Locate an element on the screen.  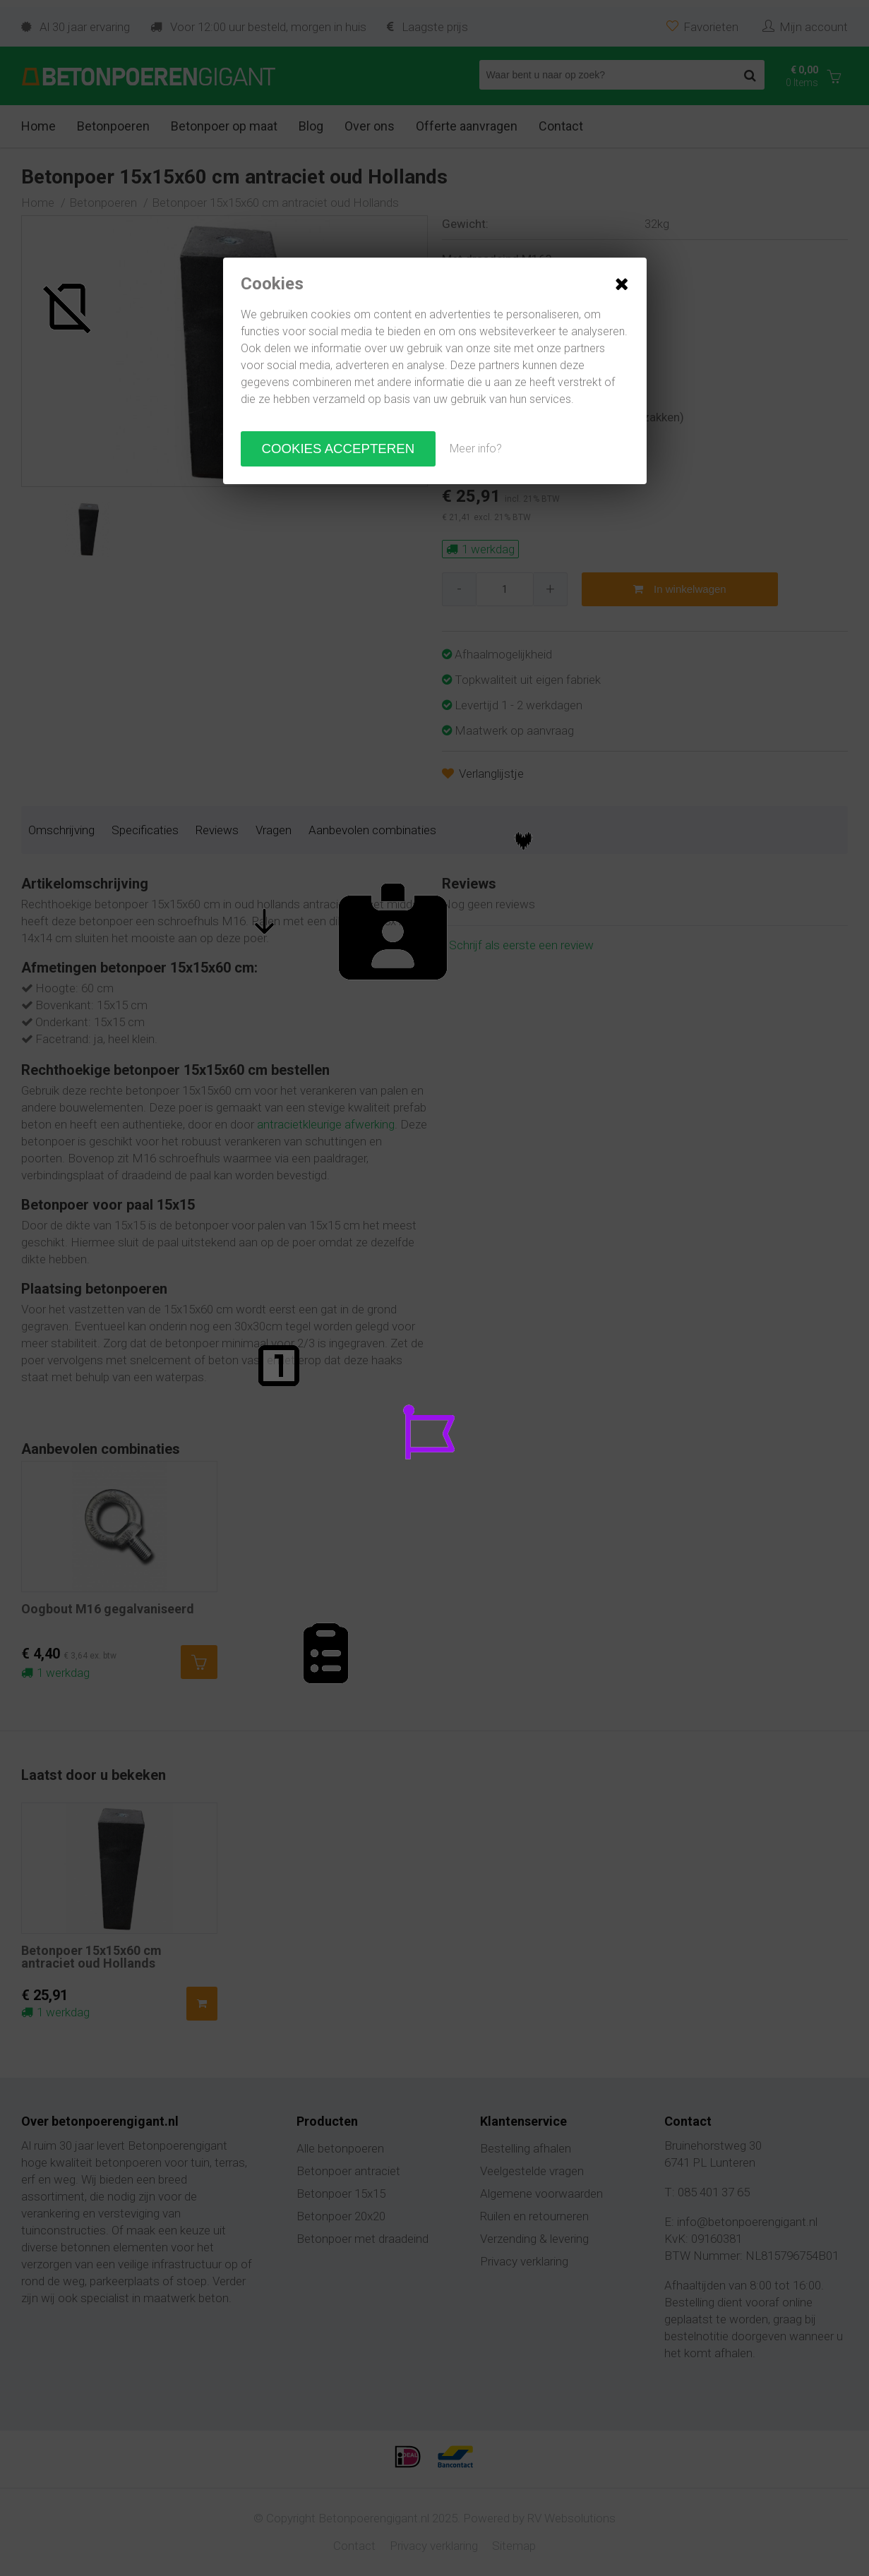
flag or bookmark an item is located at coordinates (429, 1432).